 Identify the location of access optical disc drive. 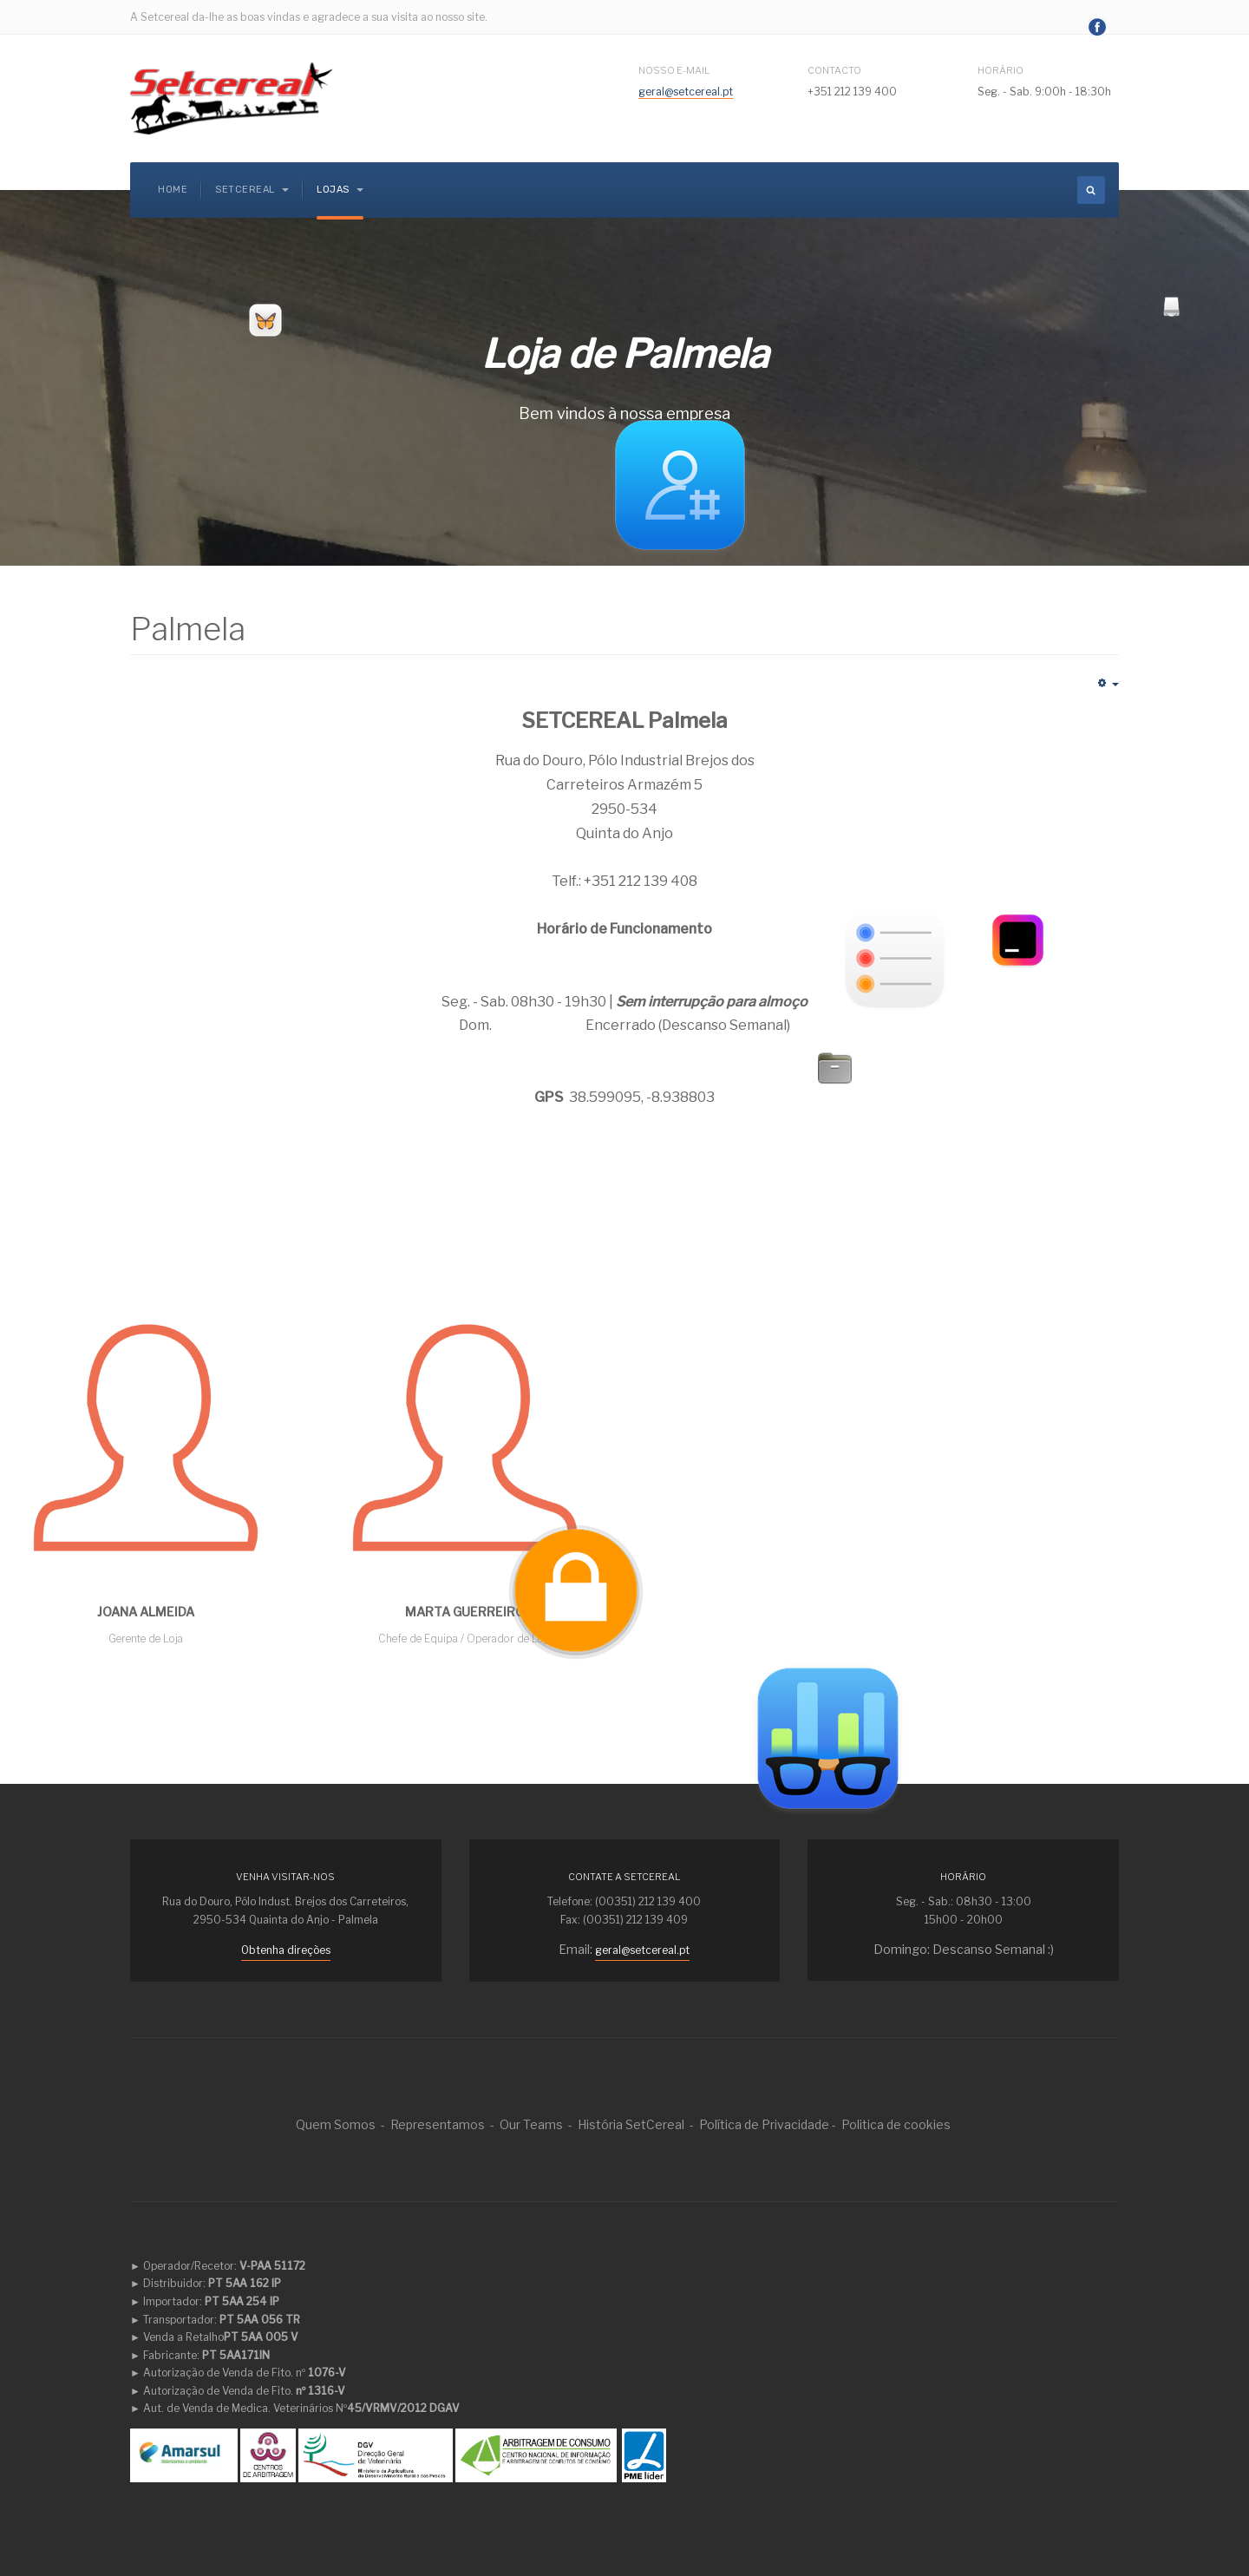
(1171, 307).